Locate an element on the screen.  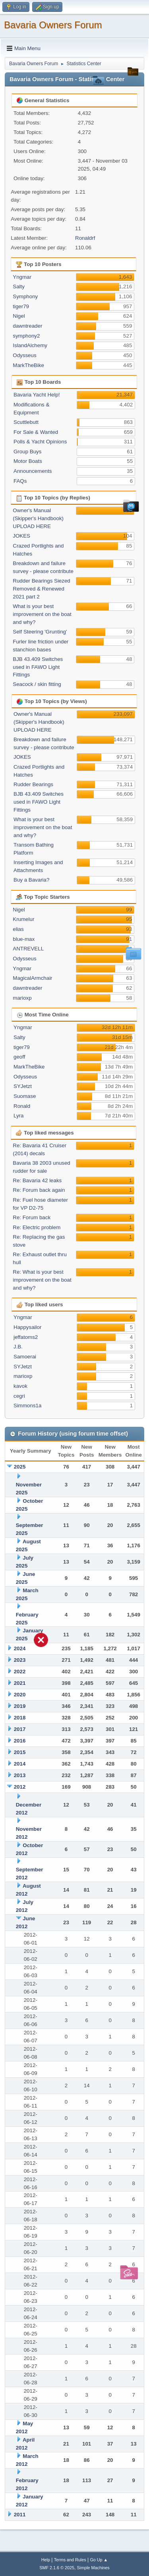
open folder containing scanned OCR documents is located at coordinates (134, 953).